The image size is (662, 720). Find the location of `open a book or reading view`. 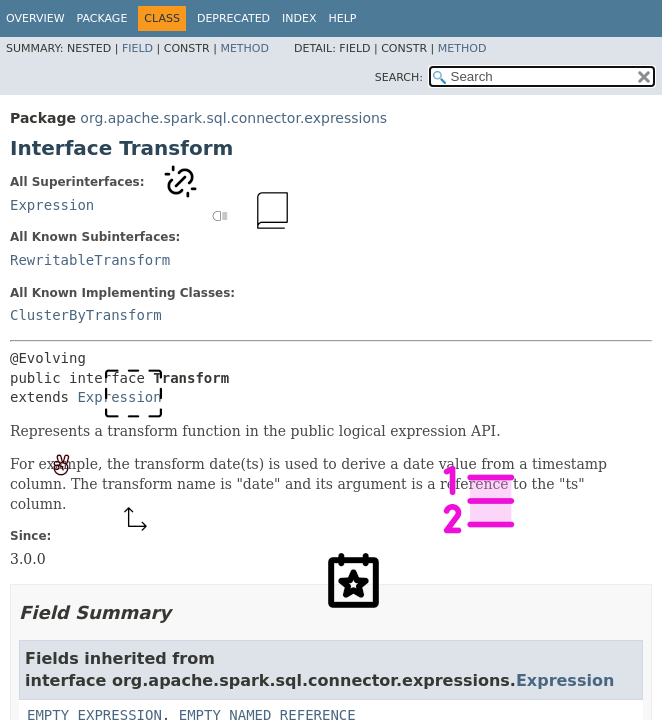

open a book or reading view is located at coordinates (272, 210).